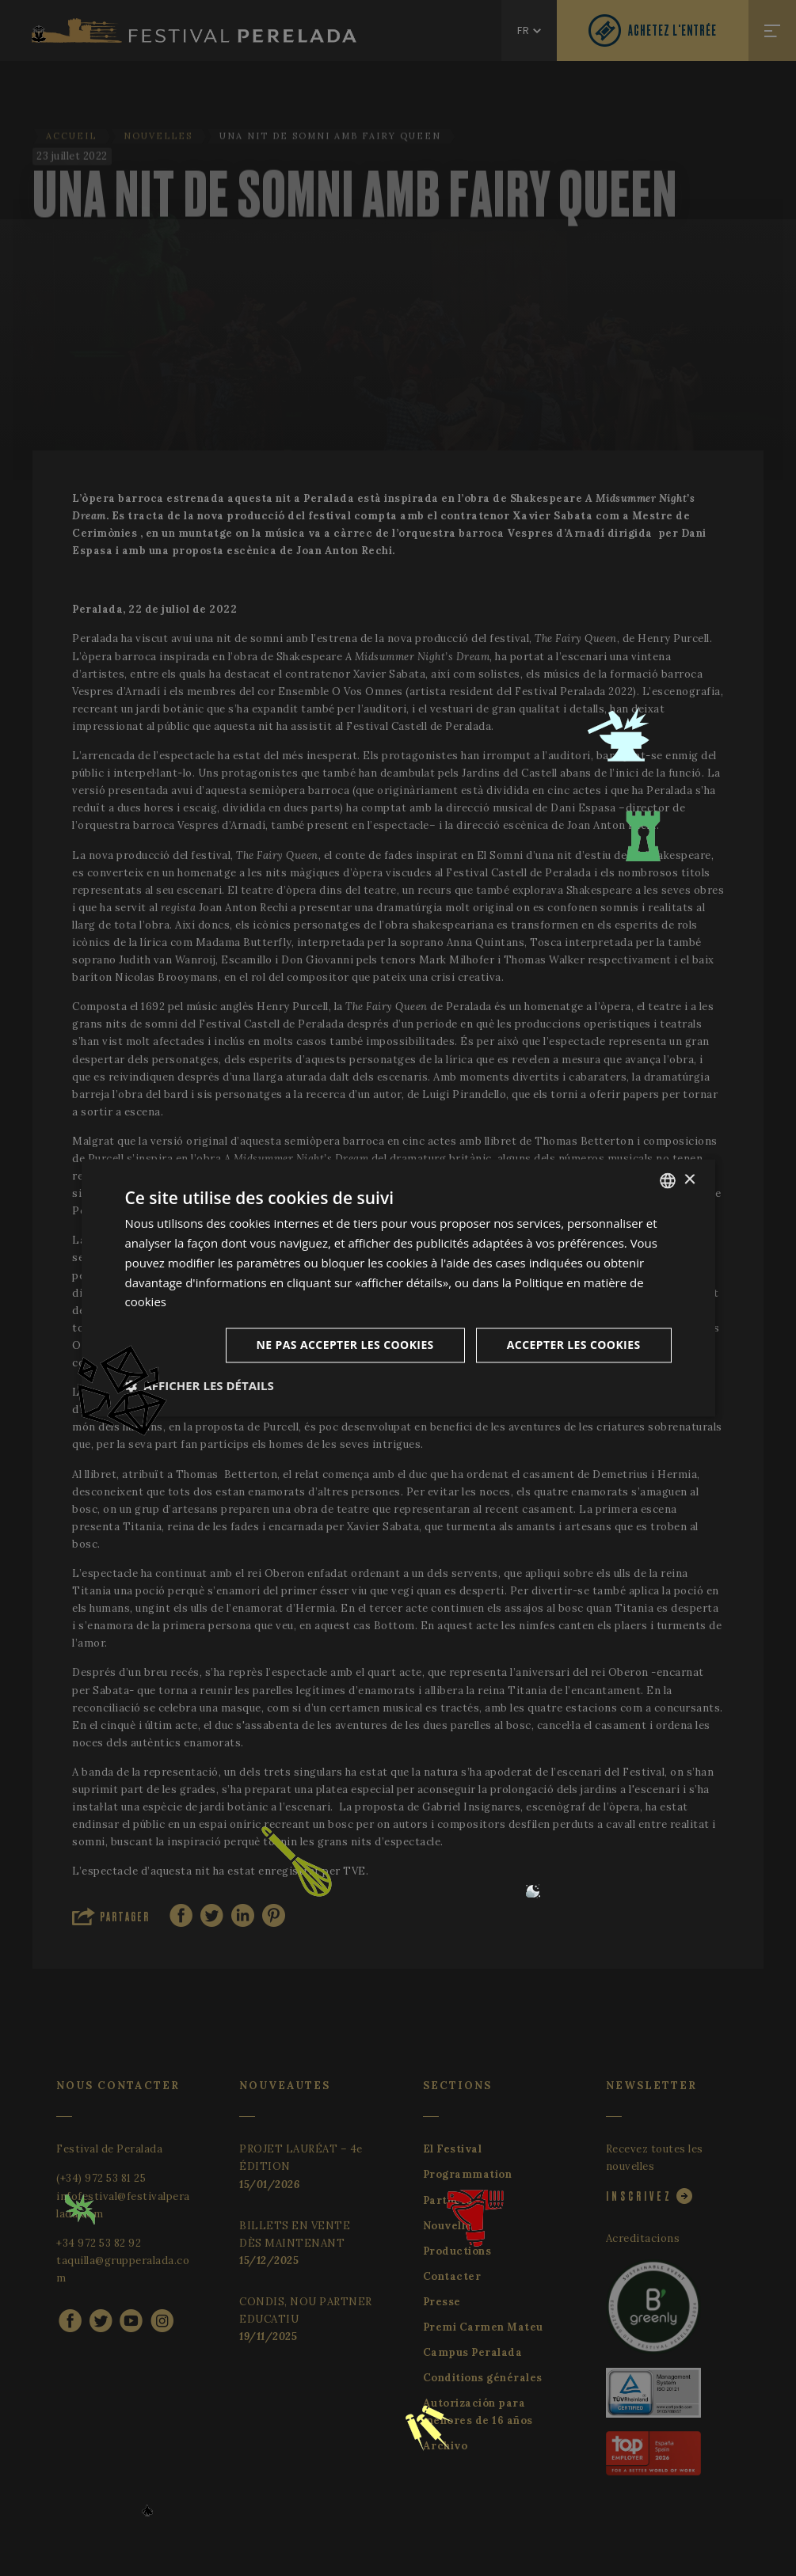 The width and height of the screenshot is (796, 2576). What do you see at coordinates (39, 34) in the screenshot?
I see `select knight or medieval warrior class` at bounding box center [39, 34].